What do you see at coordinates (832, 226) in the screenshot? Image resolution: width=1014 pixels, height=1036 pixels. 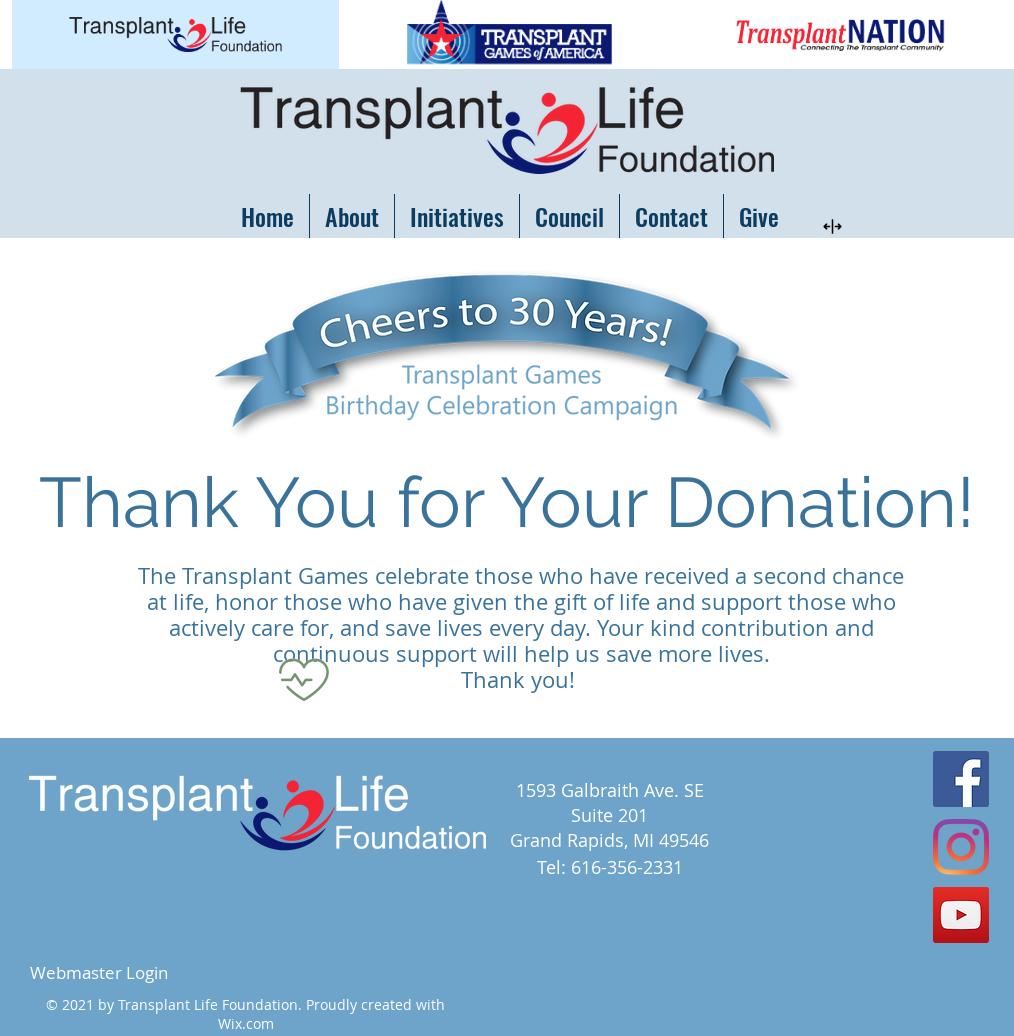 I see `expand content horizontally` at bounding box center [832, 226].